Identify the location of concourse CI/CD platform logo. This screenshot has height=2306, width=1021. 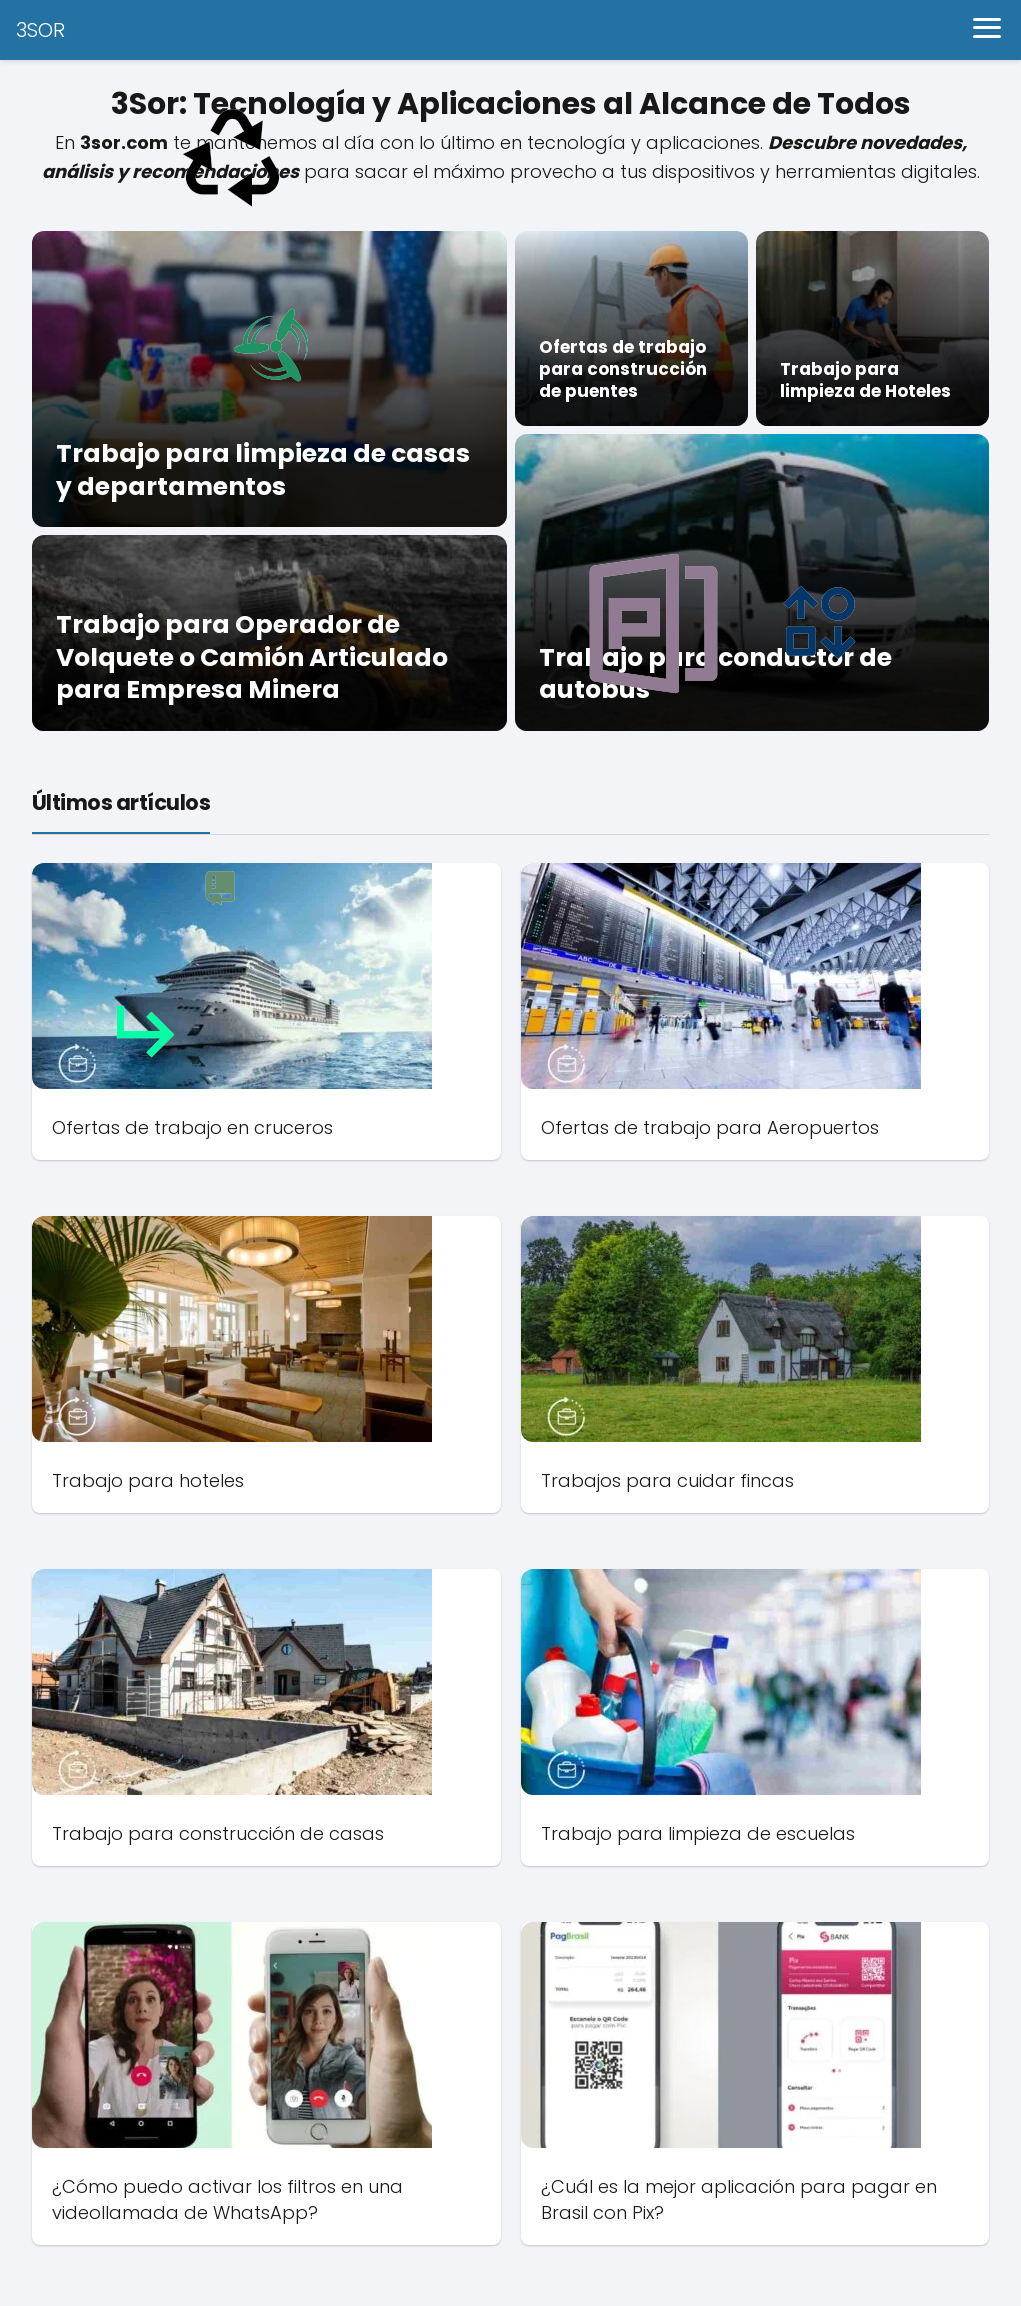
(271, 345).